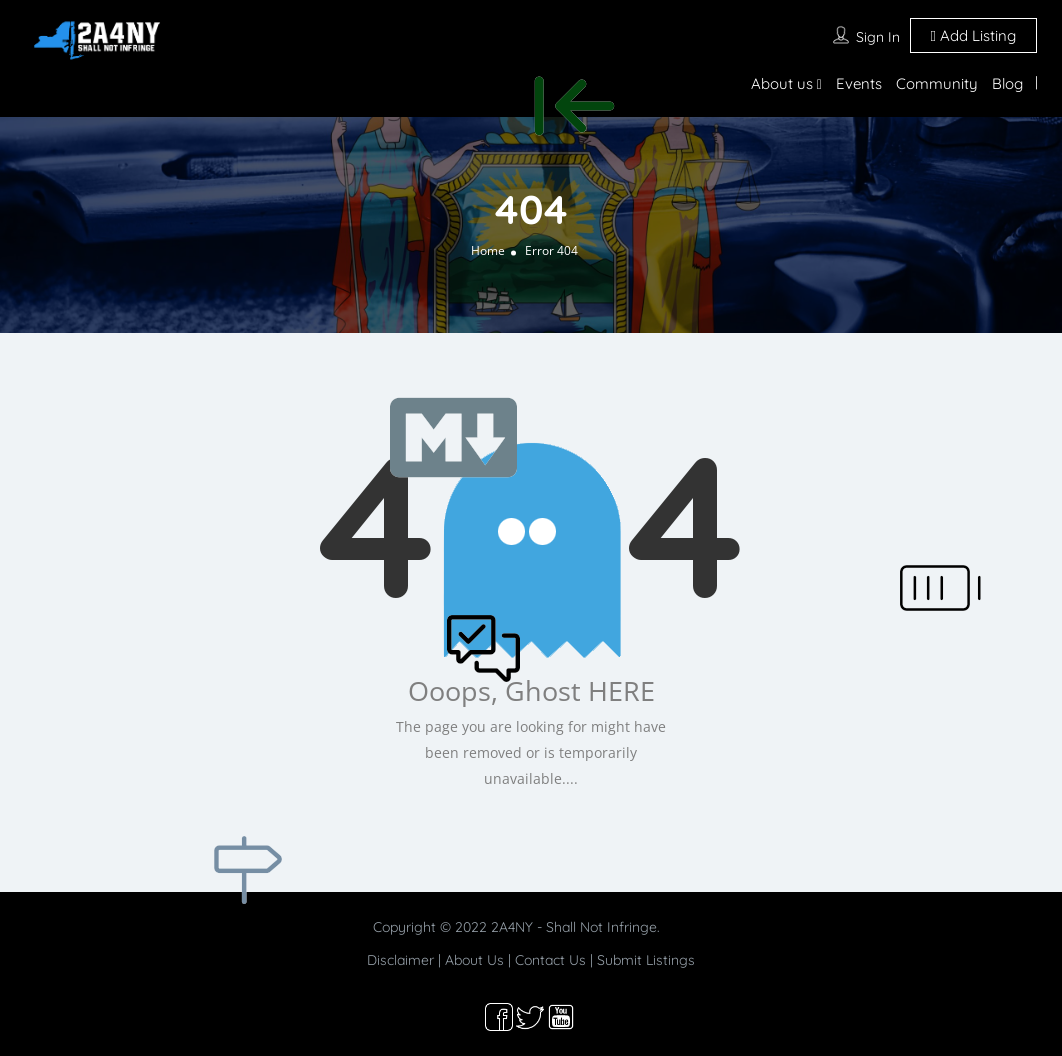  Describe the element at coordinates (453, 437) in the screenshot. I see `format text using markdown` at that location.